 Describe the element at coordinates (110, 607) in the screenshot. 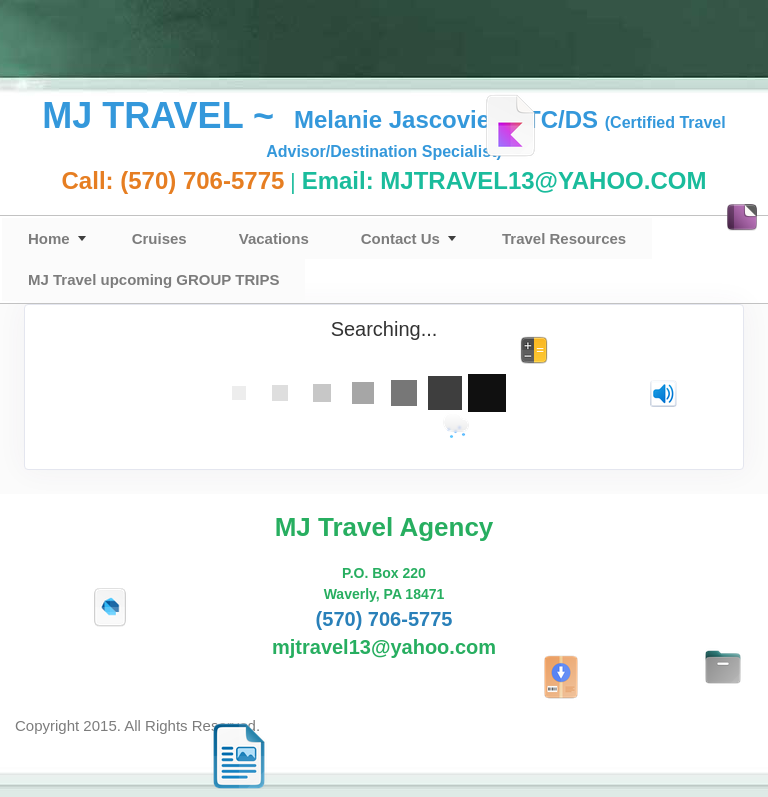

I see `a dart programming language source file` at that location.